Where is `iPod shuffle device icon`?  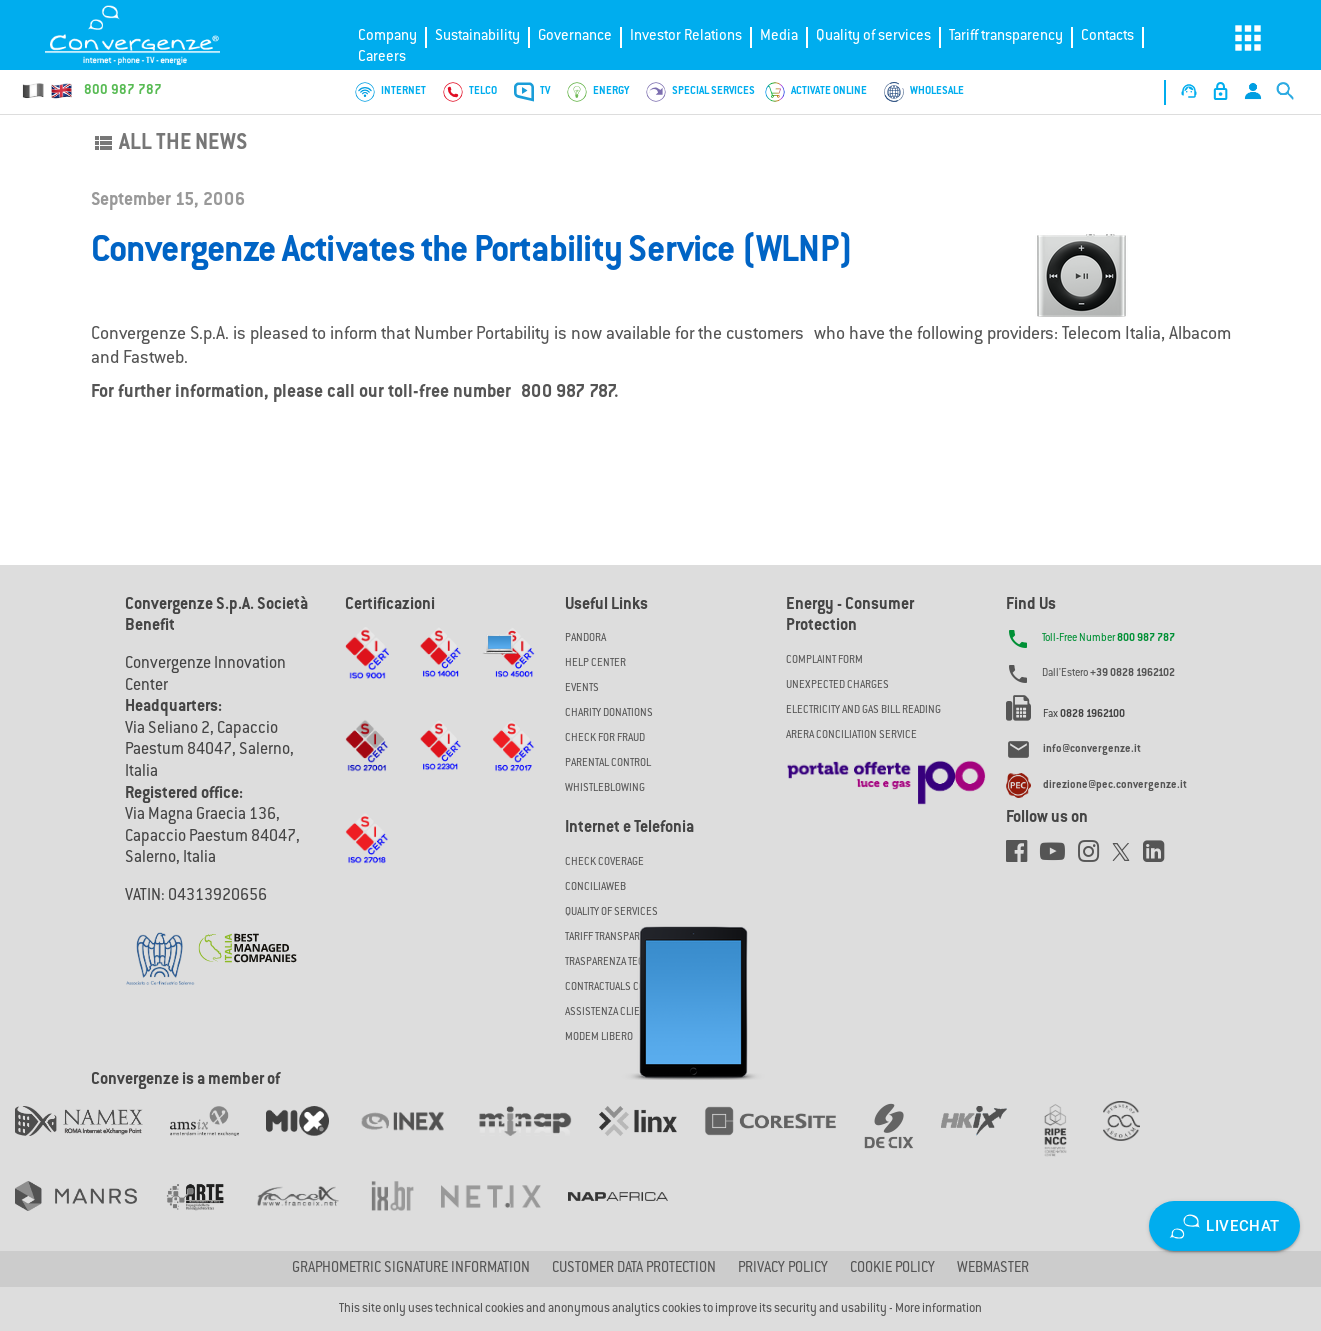
iPod shuffle device icon is located at coordinates (1081, 275).